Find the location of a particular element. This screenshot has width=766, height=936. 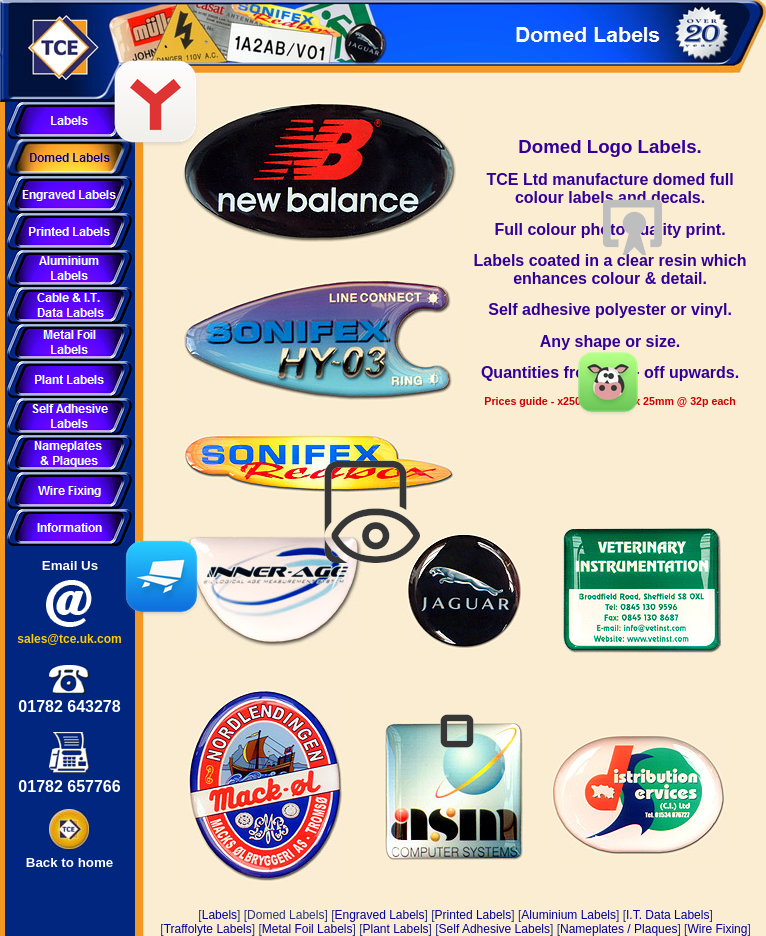

open blockbench 3d modeling application is located at coordinates (161, 576).